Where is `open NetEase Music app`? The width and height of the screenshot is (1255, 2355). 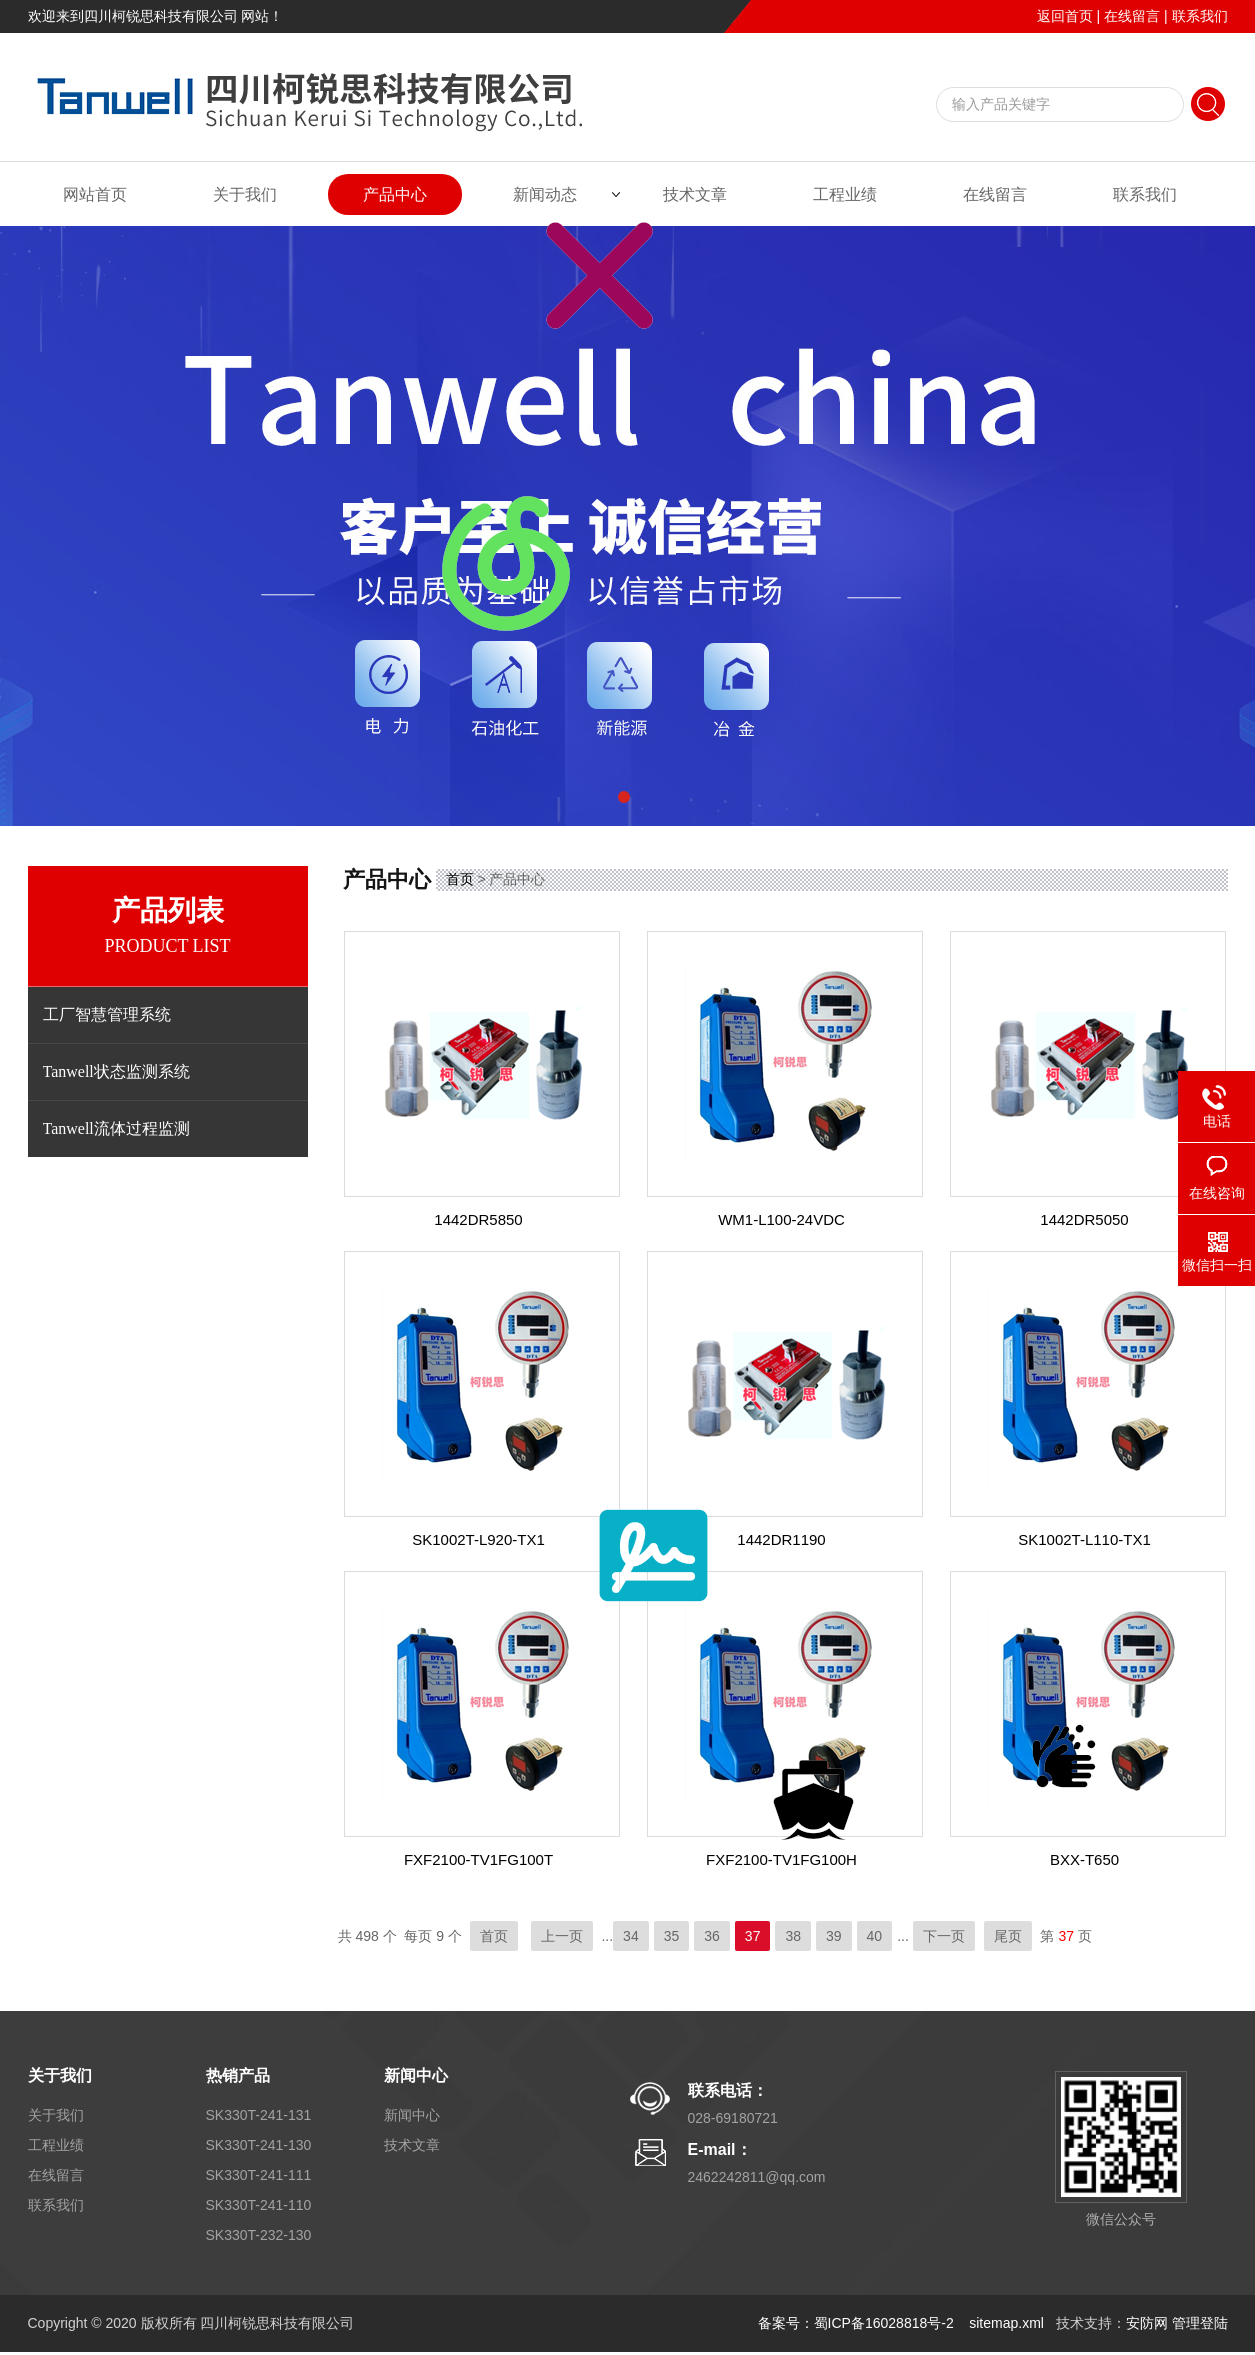
open NetEase Music app is located at coordinates (506, 567).